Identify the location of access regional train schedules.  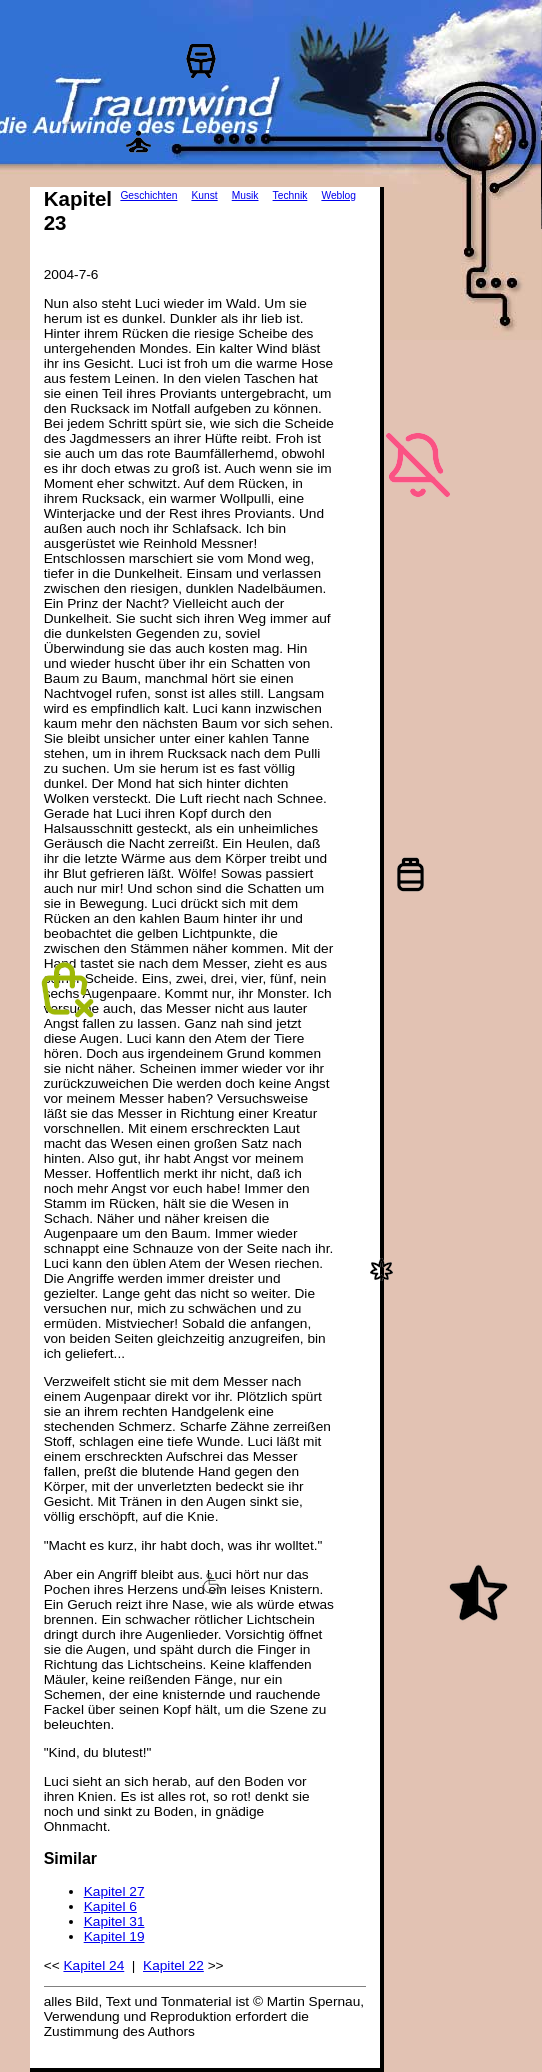
(201, 60).